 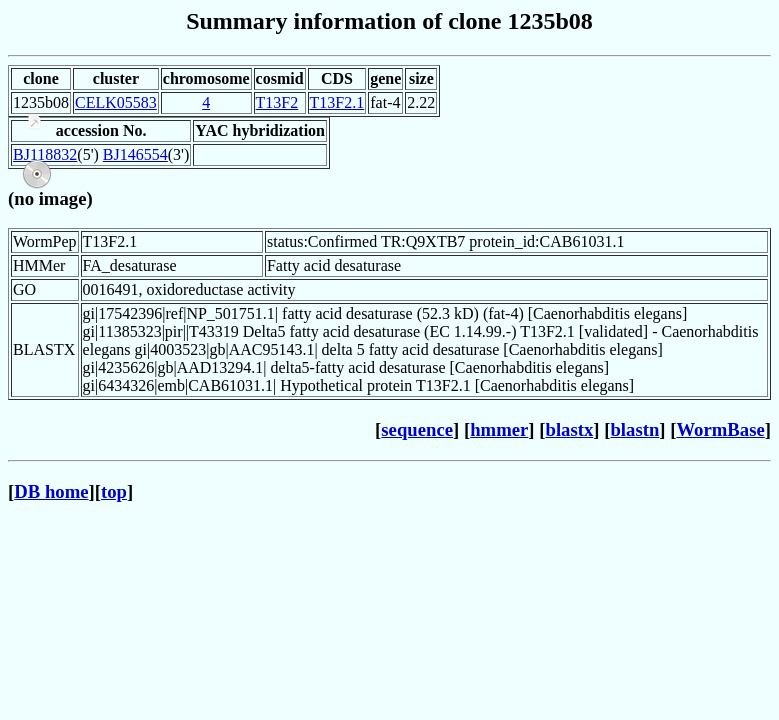 What do you see at coordinates (37, 174) in the screenshot?
I see `indicates a DVD-RAM disc or optical media device` at bounding box center [37, 174].